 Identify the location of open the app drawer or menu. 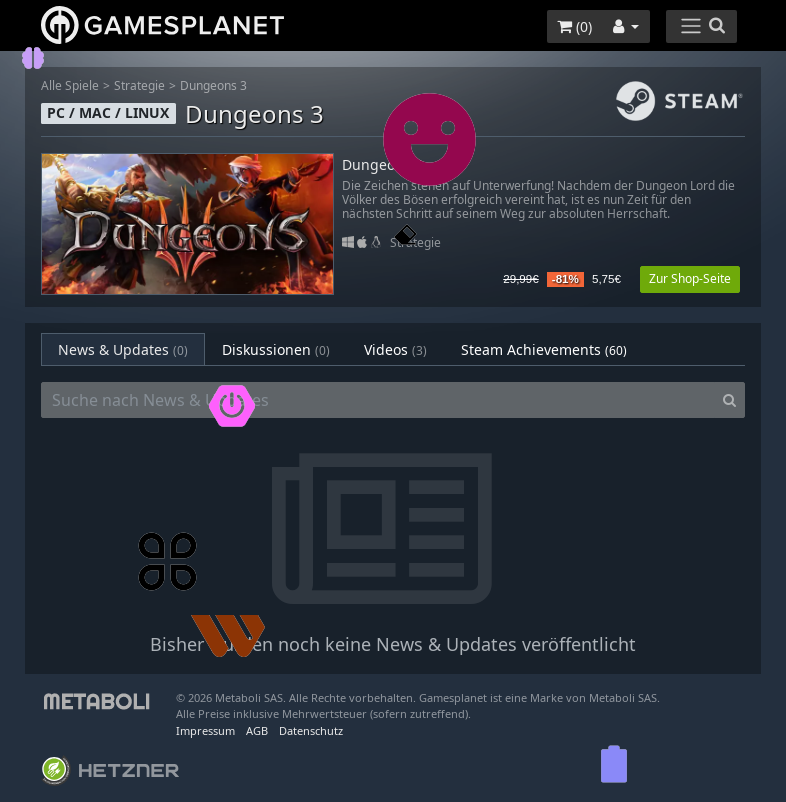
(167, 561).